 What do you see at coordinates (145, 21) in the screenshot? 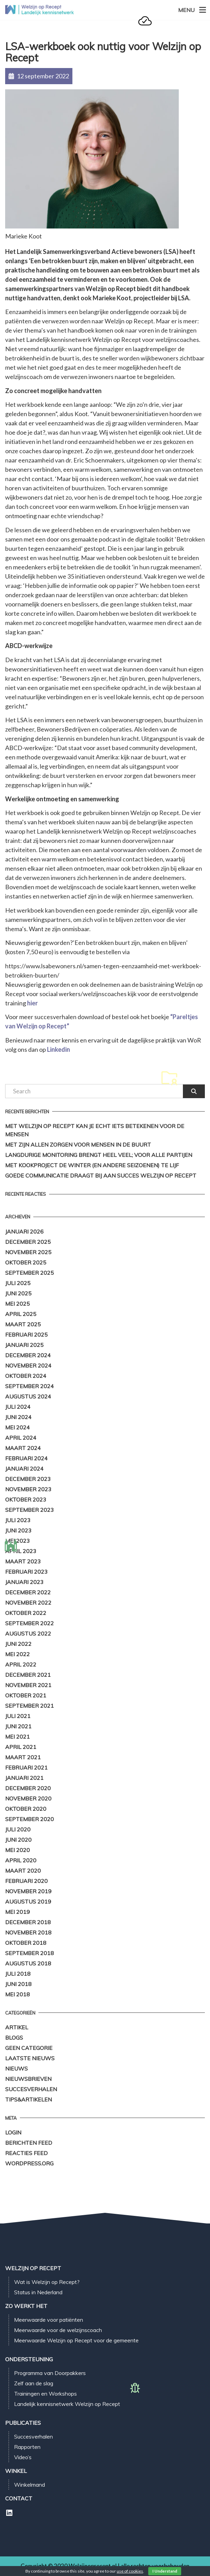
I see `file successfully uploaded to cloud` at bounding box center [145, 21].